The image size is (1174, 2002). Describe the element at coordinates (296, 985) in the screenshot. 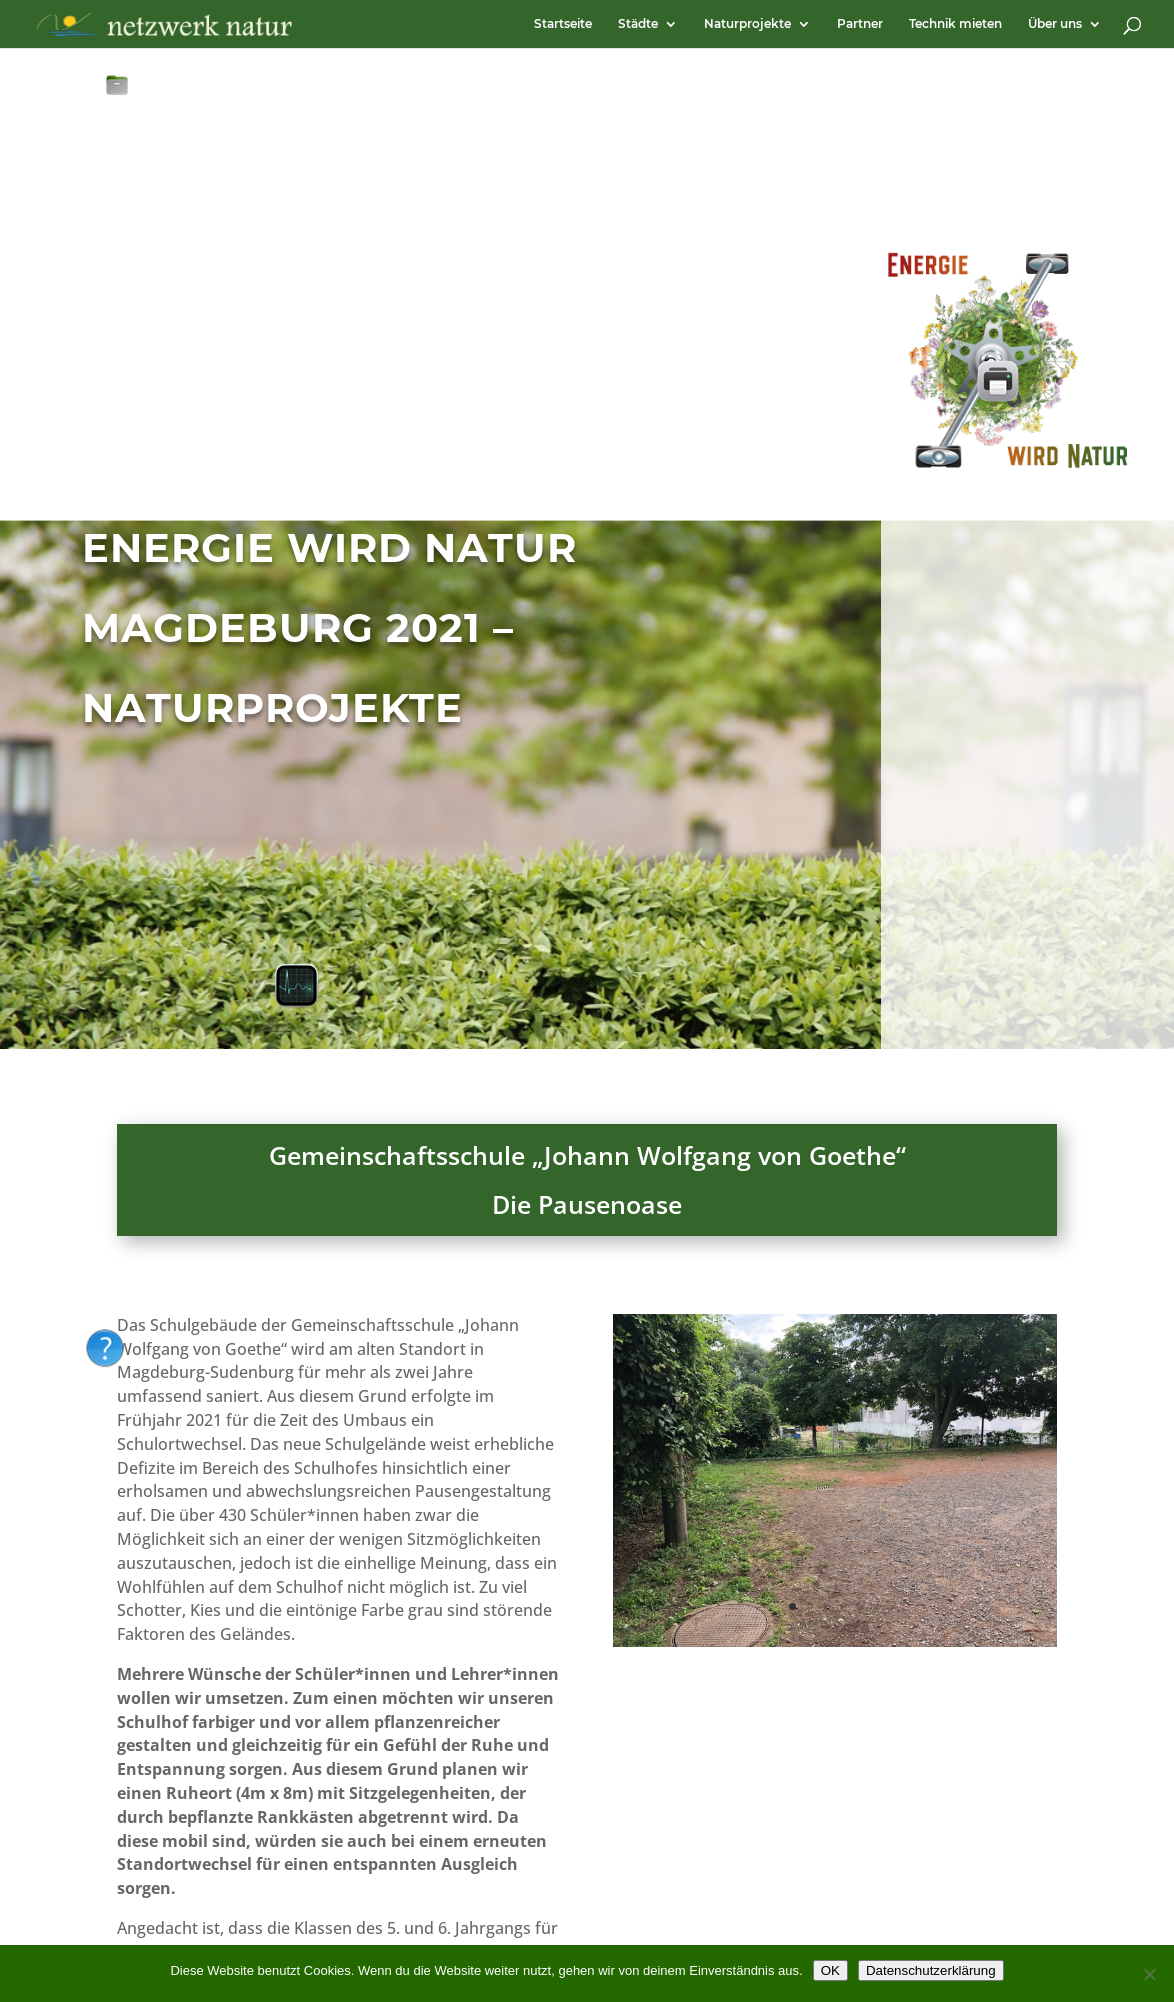

I see `open activity monitor to view system performance` at that location.